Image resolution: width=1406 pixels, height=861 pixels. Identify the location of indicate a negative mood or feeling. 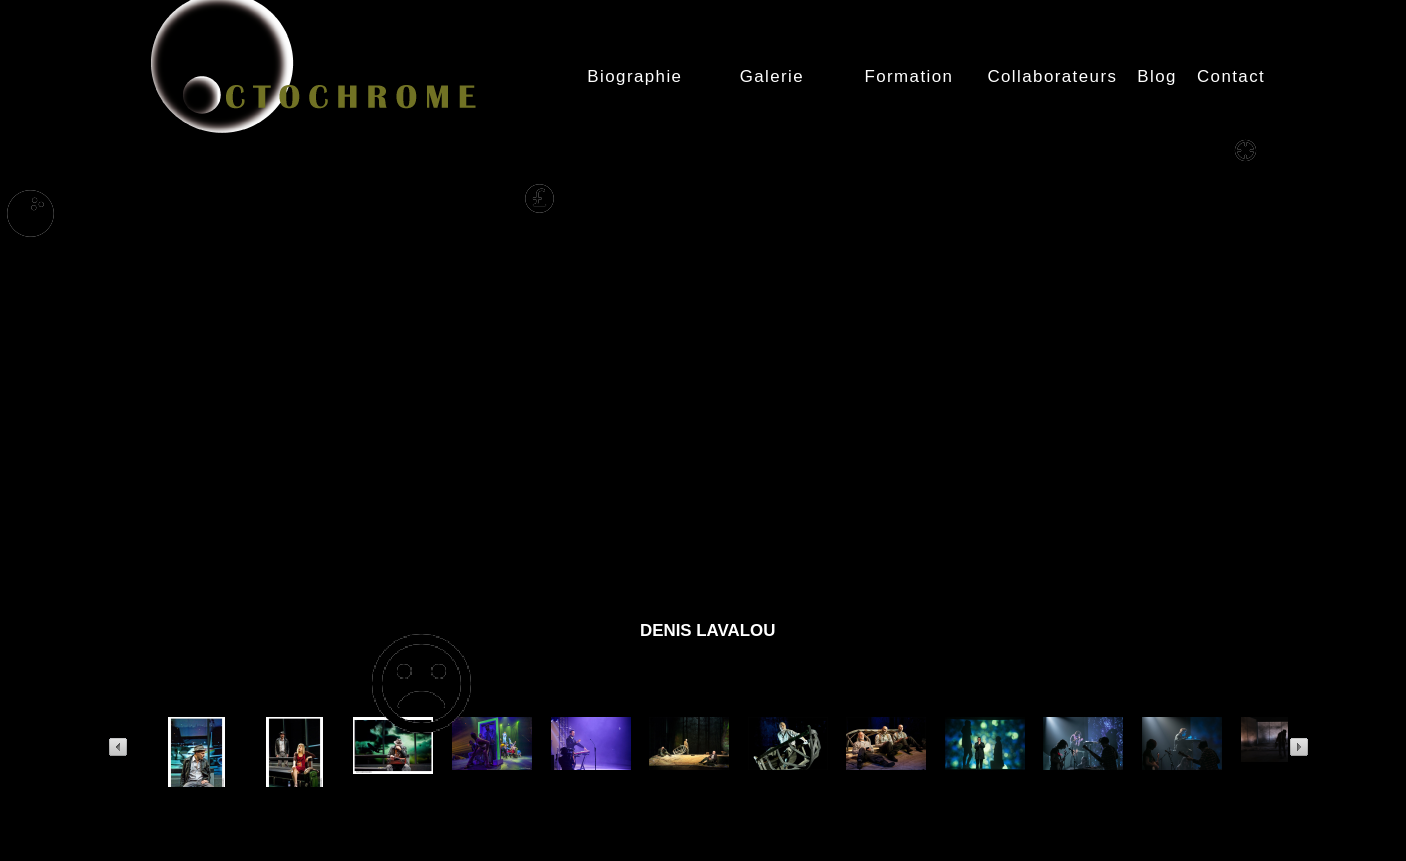
(421, 683).